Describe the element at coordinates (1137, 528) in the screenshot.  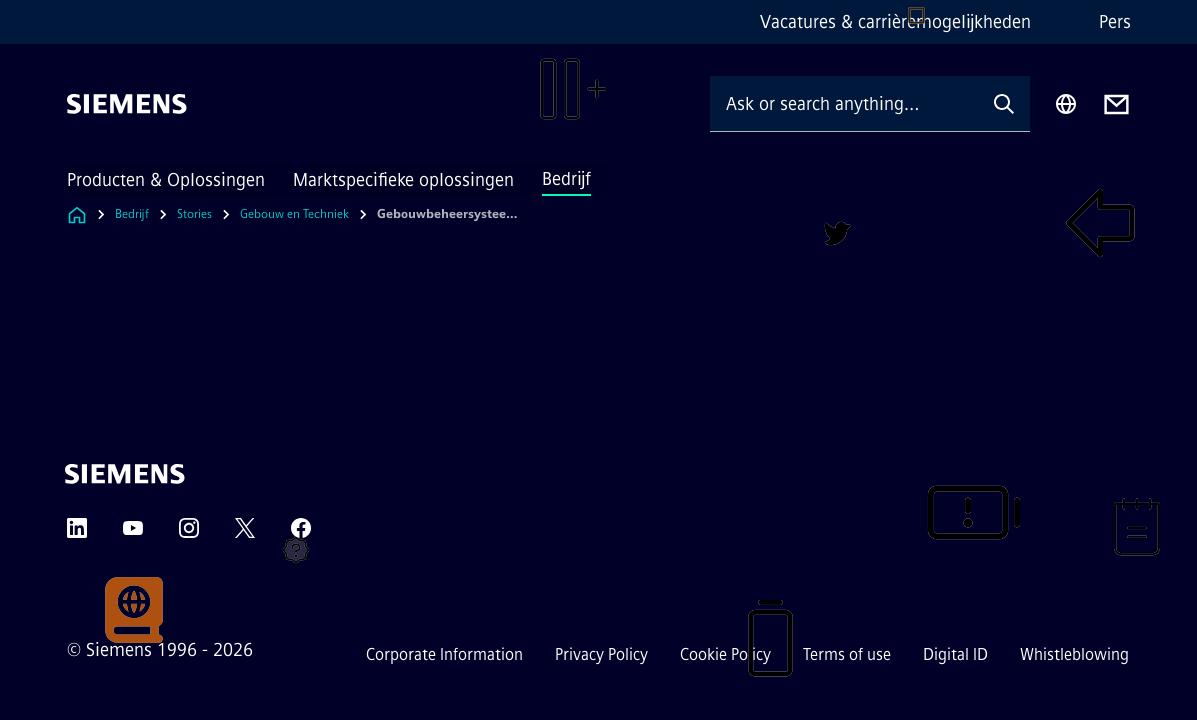
I see `open notepad or notes app` at that location.